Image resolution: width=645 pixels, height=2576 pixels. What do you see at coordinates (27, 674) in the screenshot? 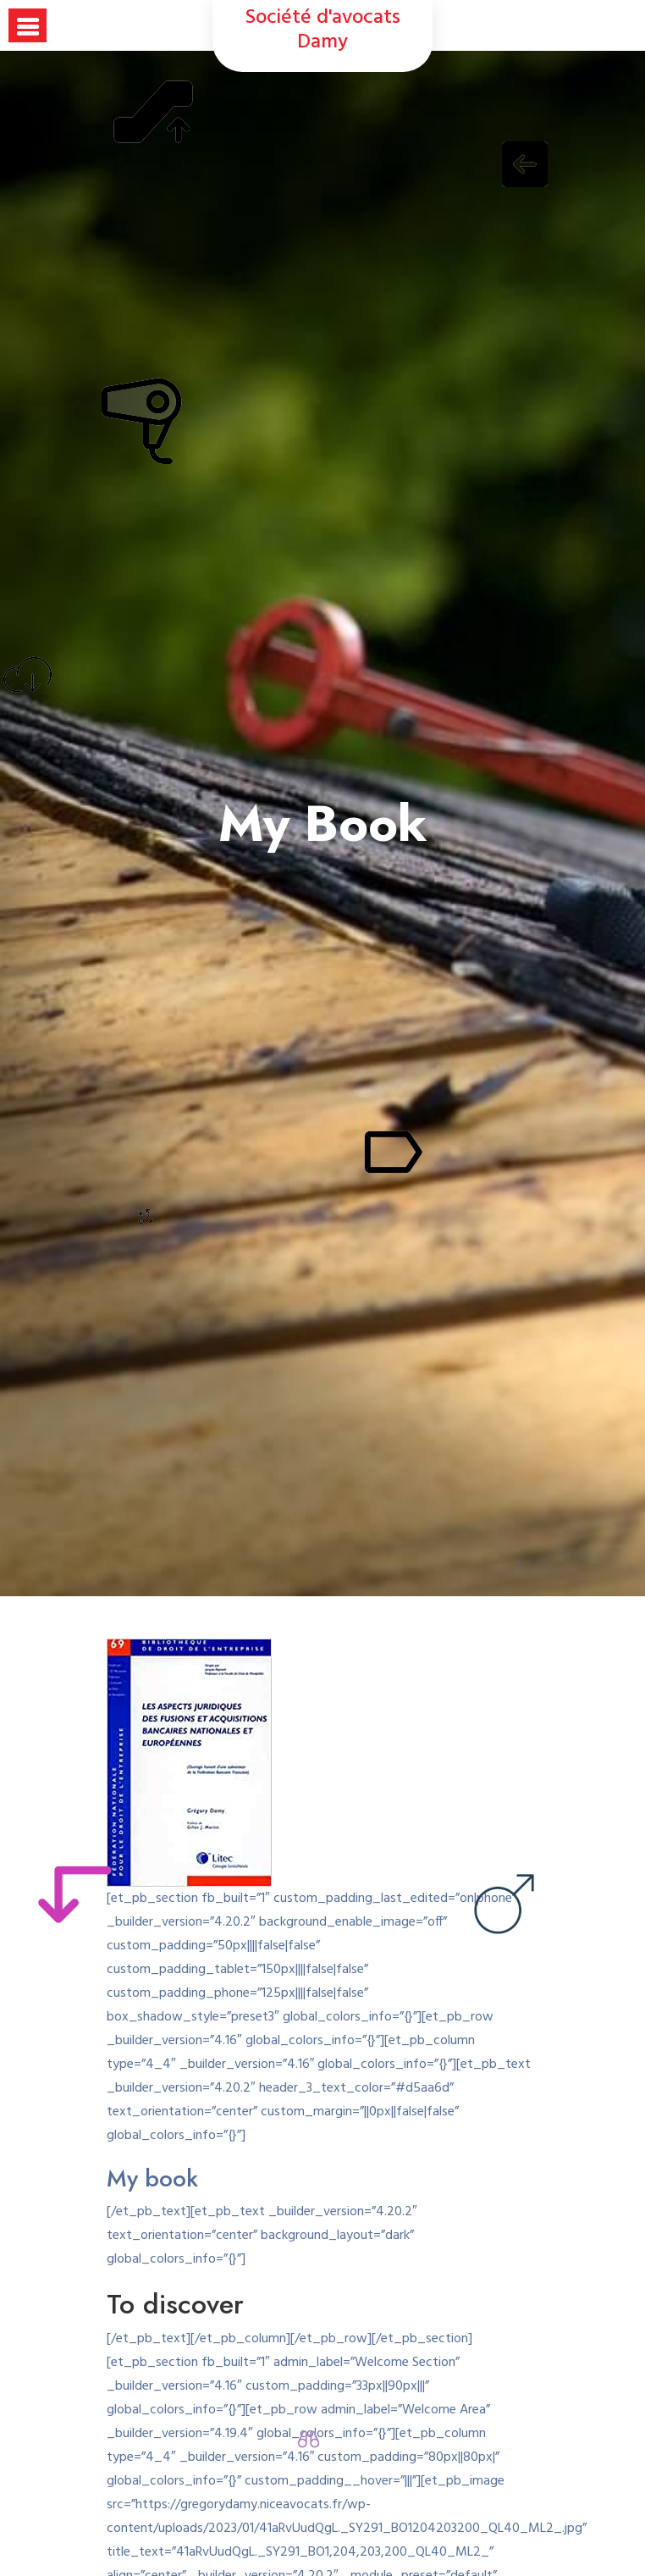
I see `download file from cloud storage` at bounding box center [27, 674].